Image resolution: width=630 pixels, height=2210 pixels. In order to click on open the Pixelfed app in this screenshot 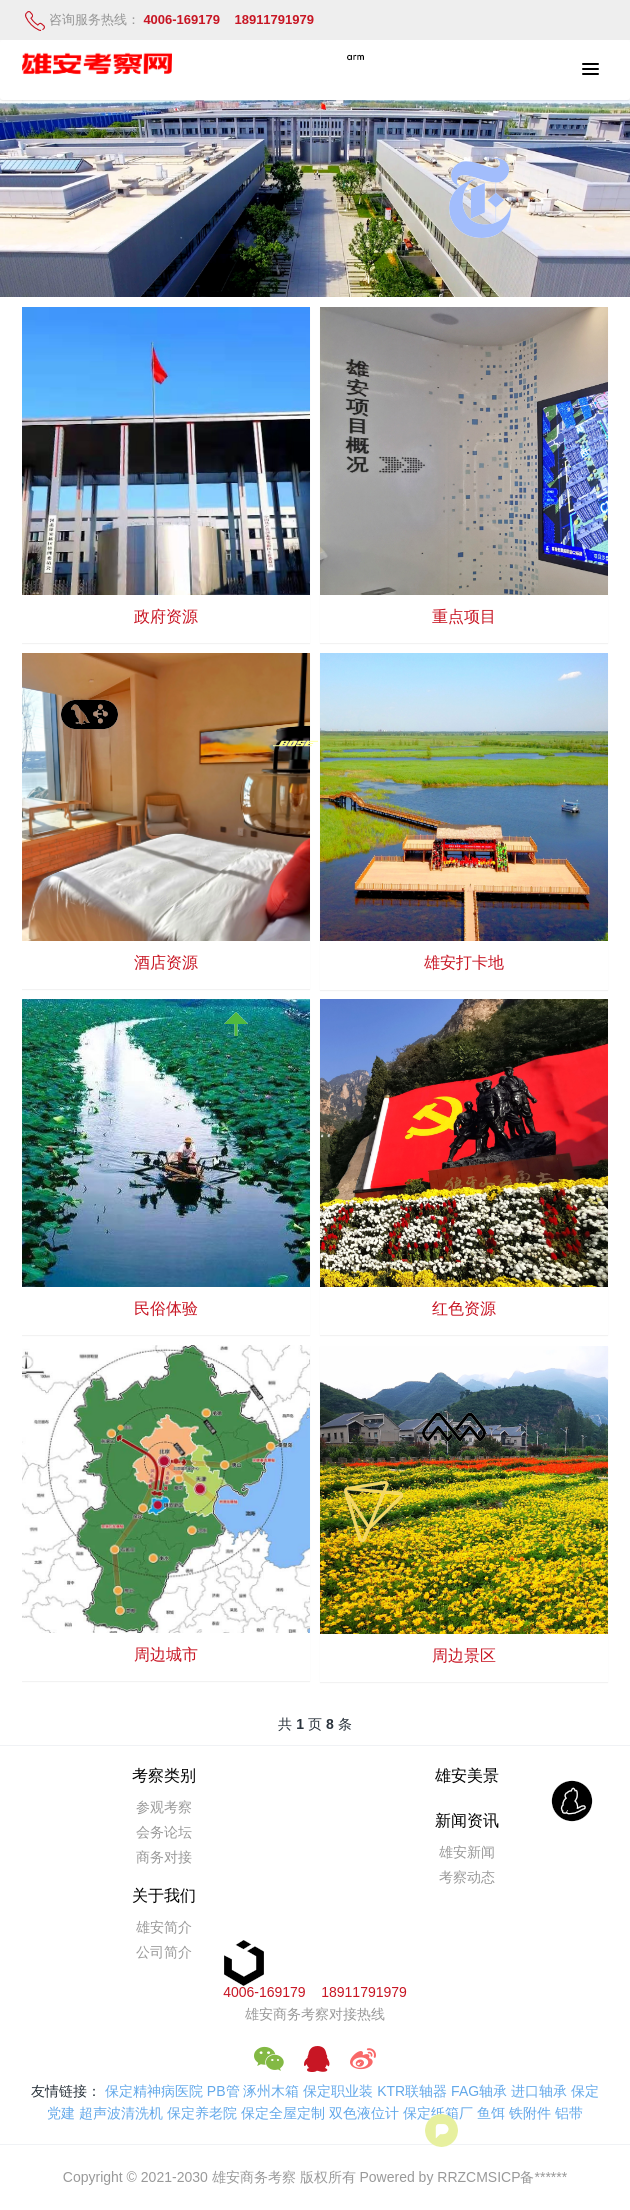, I will do `click(441, 2130)`.